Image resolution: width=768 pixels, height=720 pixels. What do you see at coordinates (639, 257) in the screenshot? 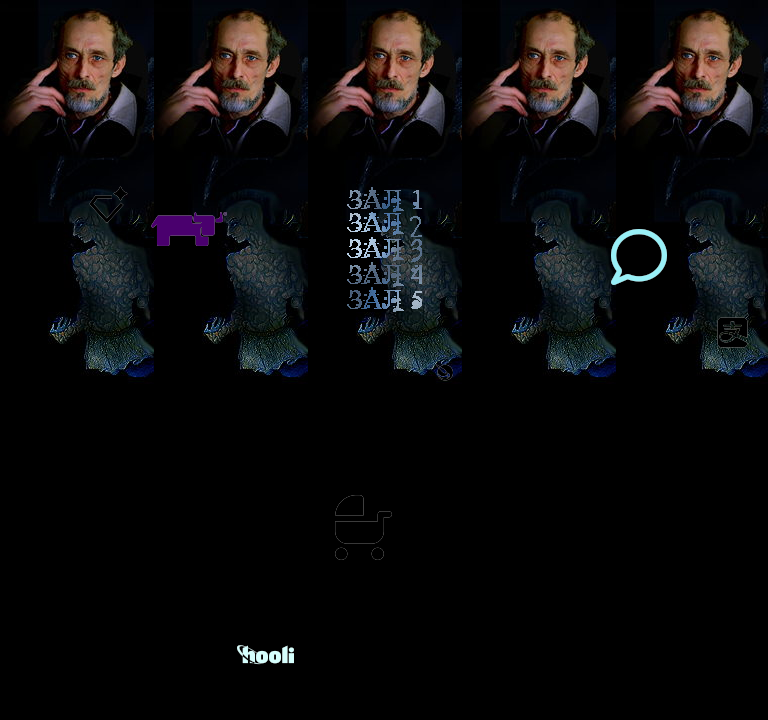
I see `open comments section` at bounding box center [639, 257].